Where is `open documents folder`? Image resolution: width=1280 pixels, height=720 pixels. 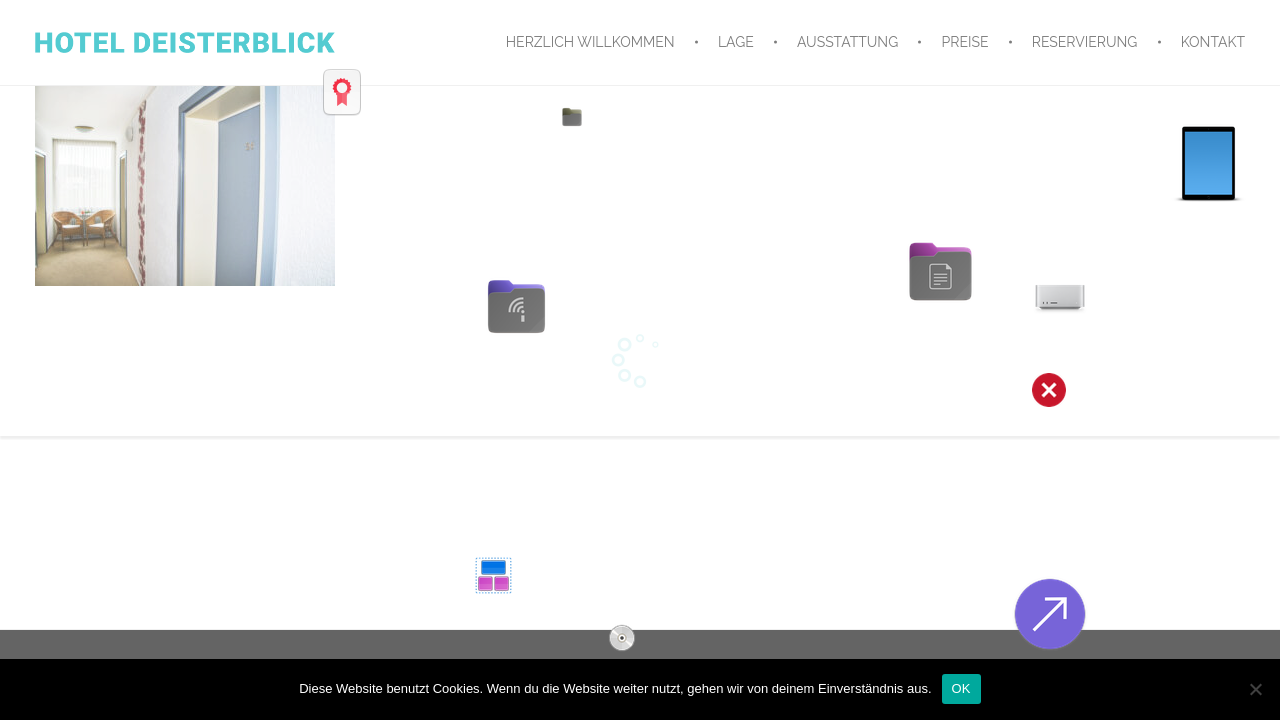
open documents folder is located at coordinates (940, 271).